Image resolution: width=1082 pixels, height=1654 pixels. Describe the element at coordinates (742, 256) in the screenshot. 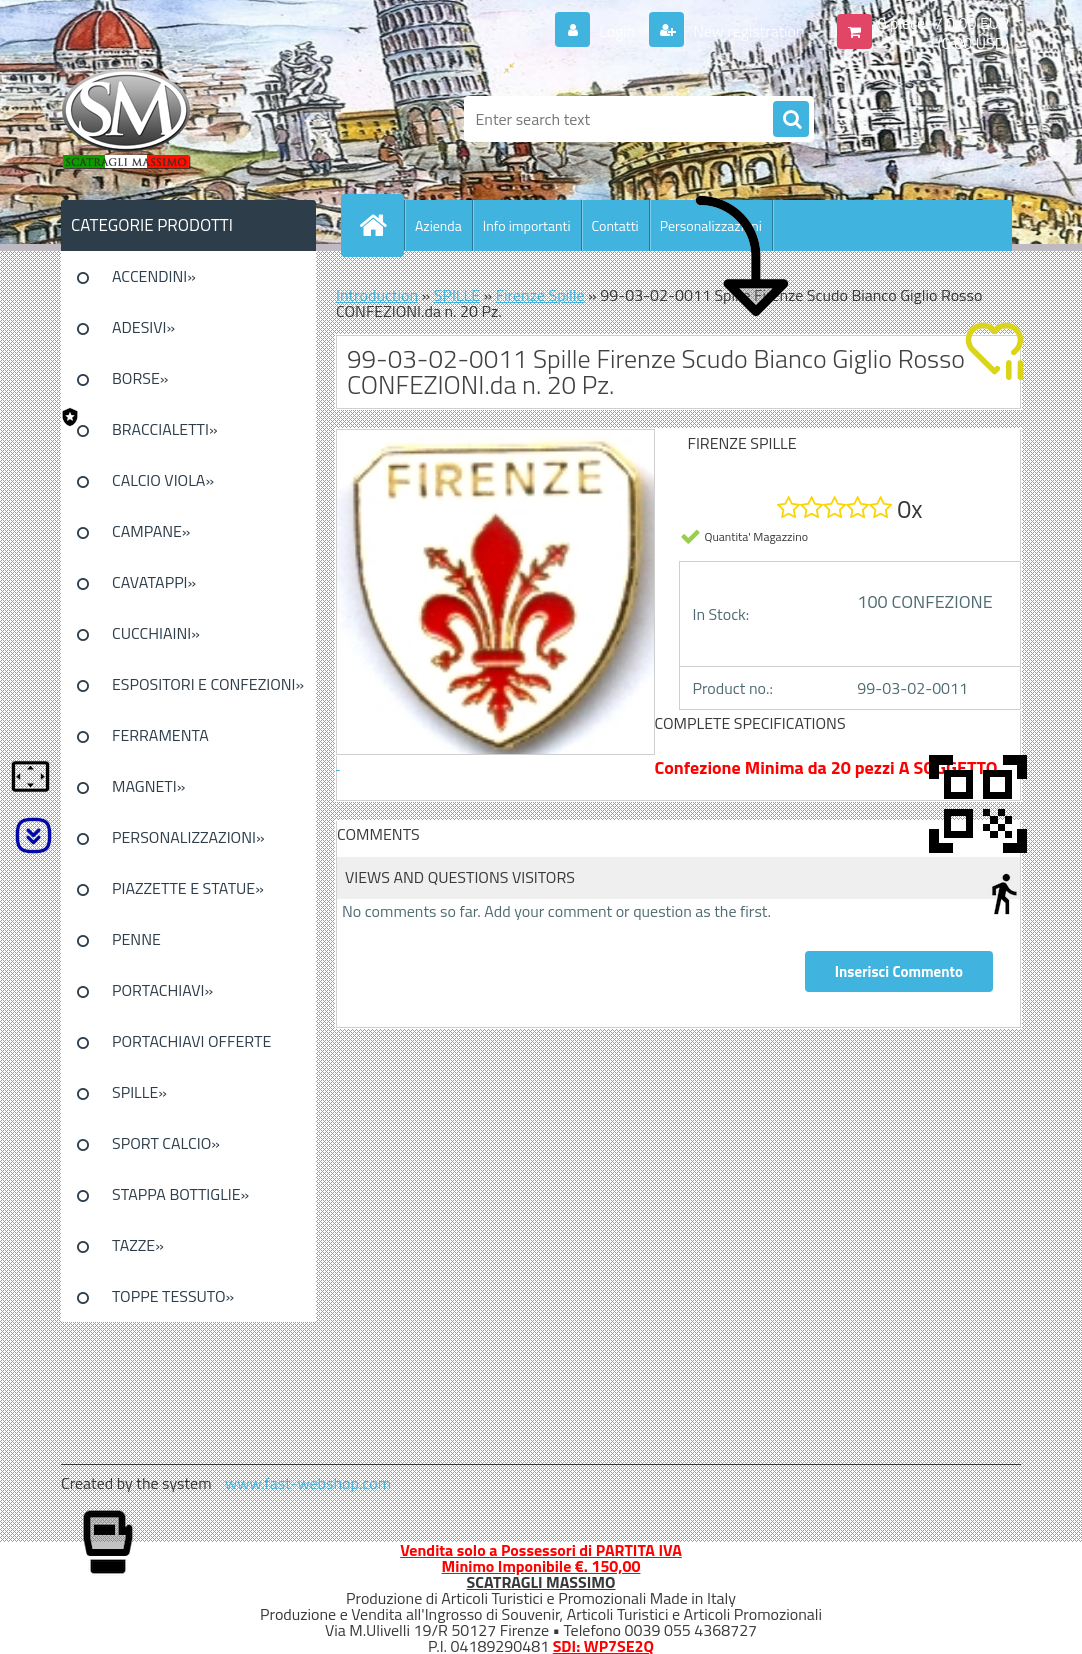

I see `navigate to the next item below` at that location.